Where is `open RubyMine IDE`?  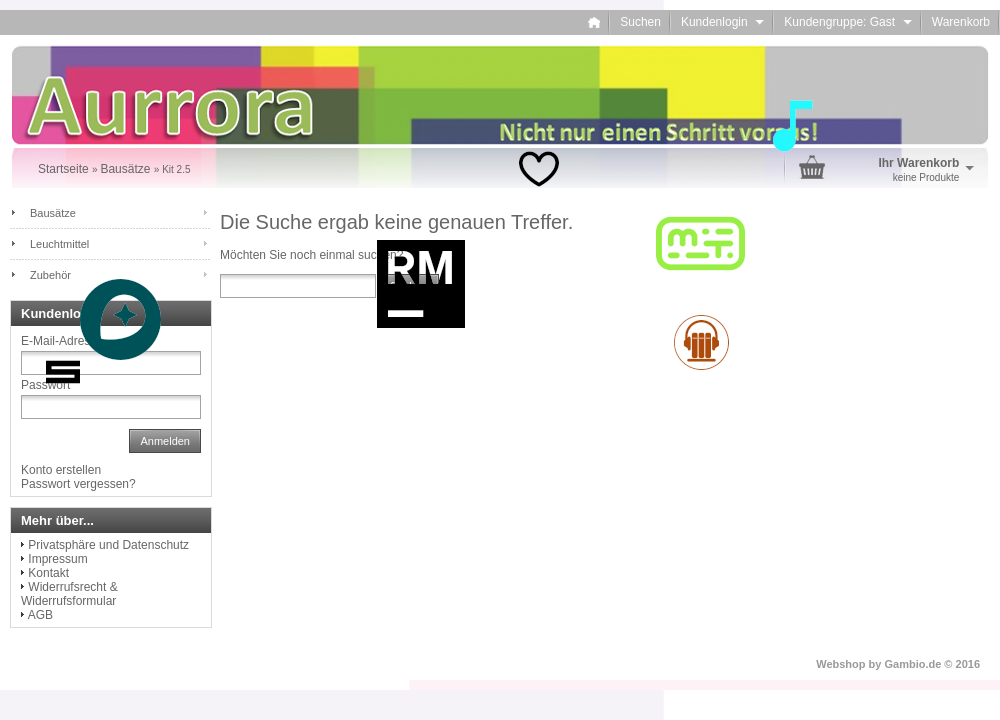
open RubyMine IDE is located at coordinates (421, 284).